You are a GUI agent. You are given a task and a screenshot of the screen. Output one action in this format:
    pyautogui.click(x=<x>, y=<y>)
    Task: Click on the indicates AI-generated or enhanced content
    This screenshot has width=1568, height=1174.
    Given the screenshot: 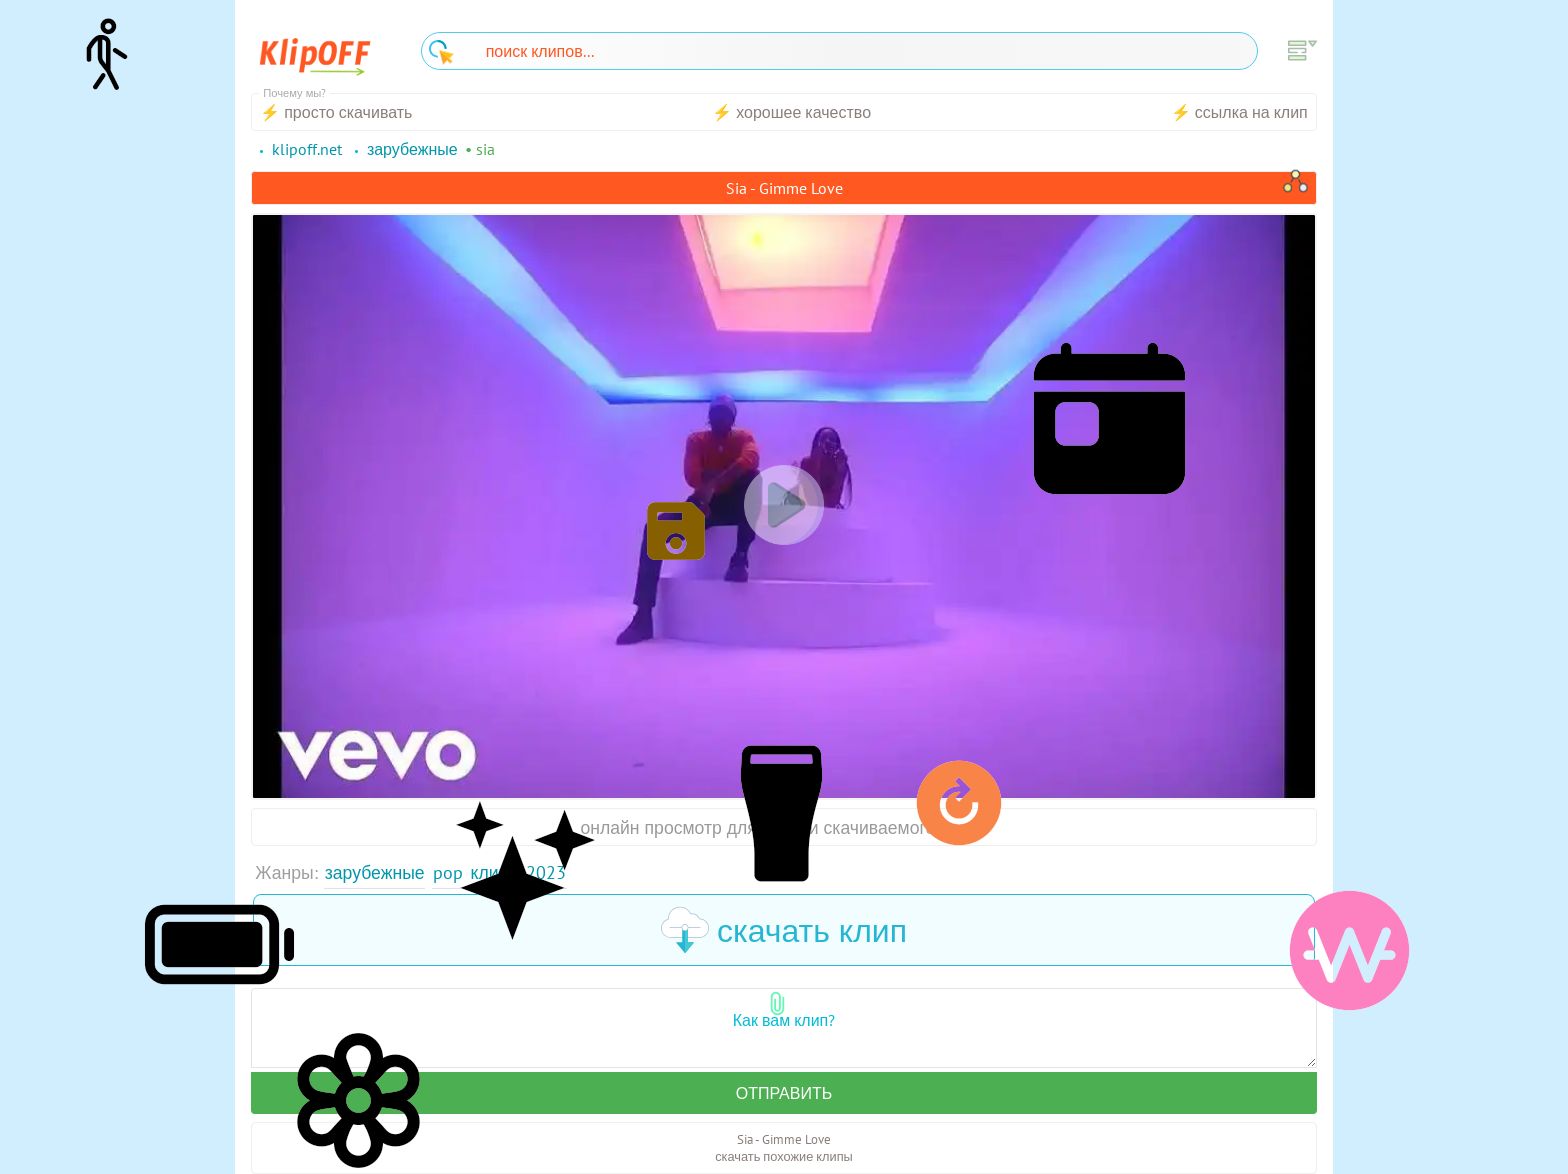 What is the action you would take?
    pyautogui.click(x=525, y=870)
    